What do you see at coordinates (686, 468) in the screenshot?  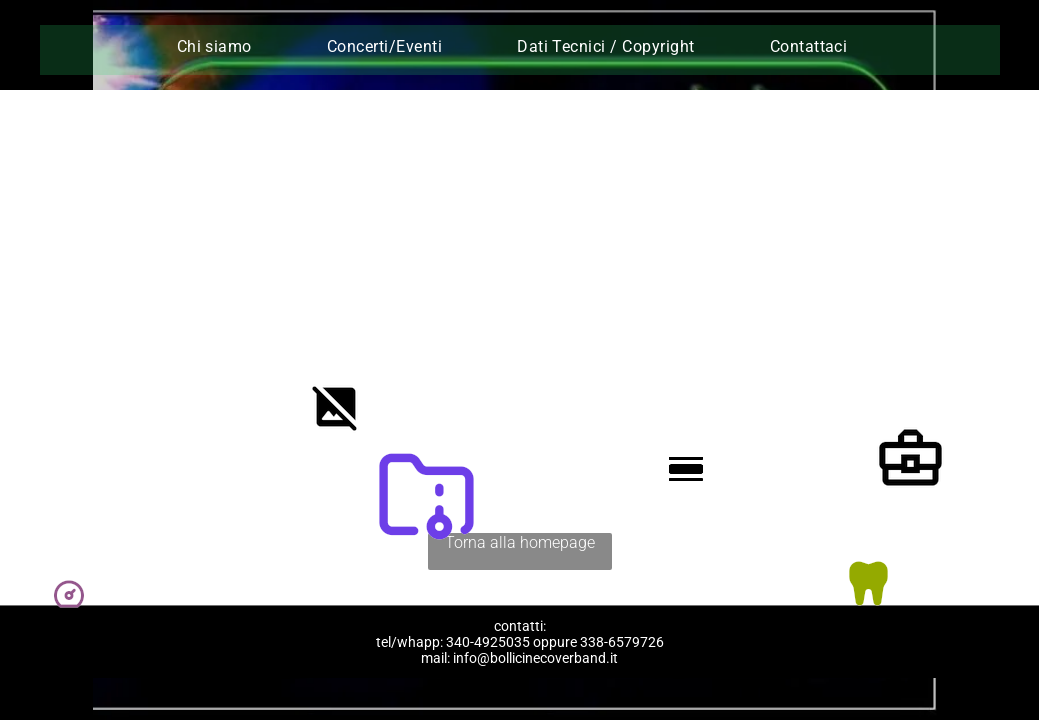 I see `switch to daily calendar view` at bounding box center [686, 468].